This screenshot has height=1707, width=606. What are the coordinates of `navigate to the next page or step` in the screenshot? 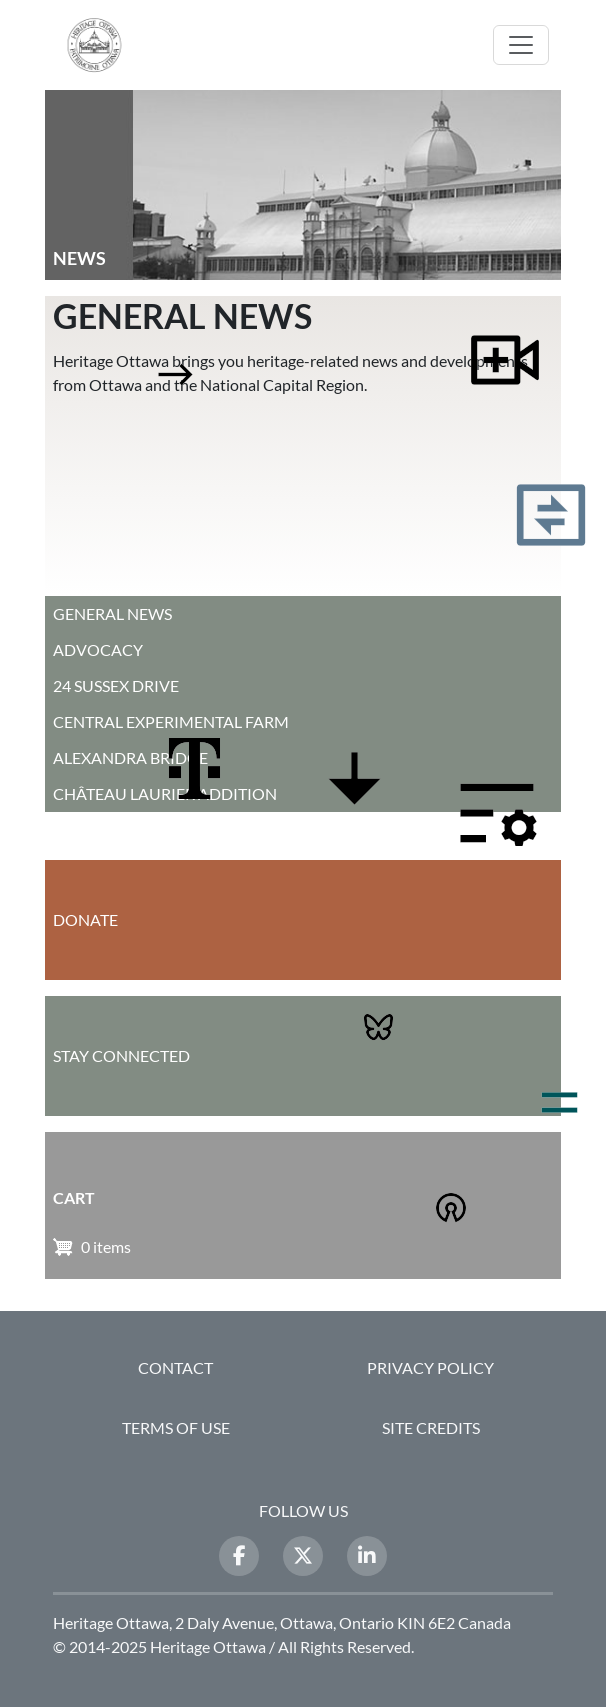 It's located at (175, 374).